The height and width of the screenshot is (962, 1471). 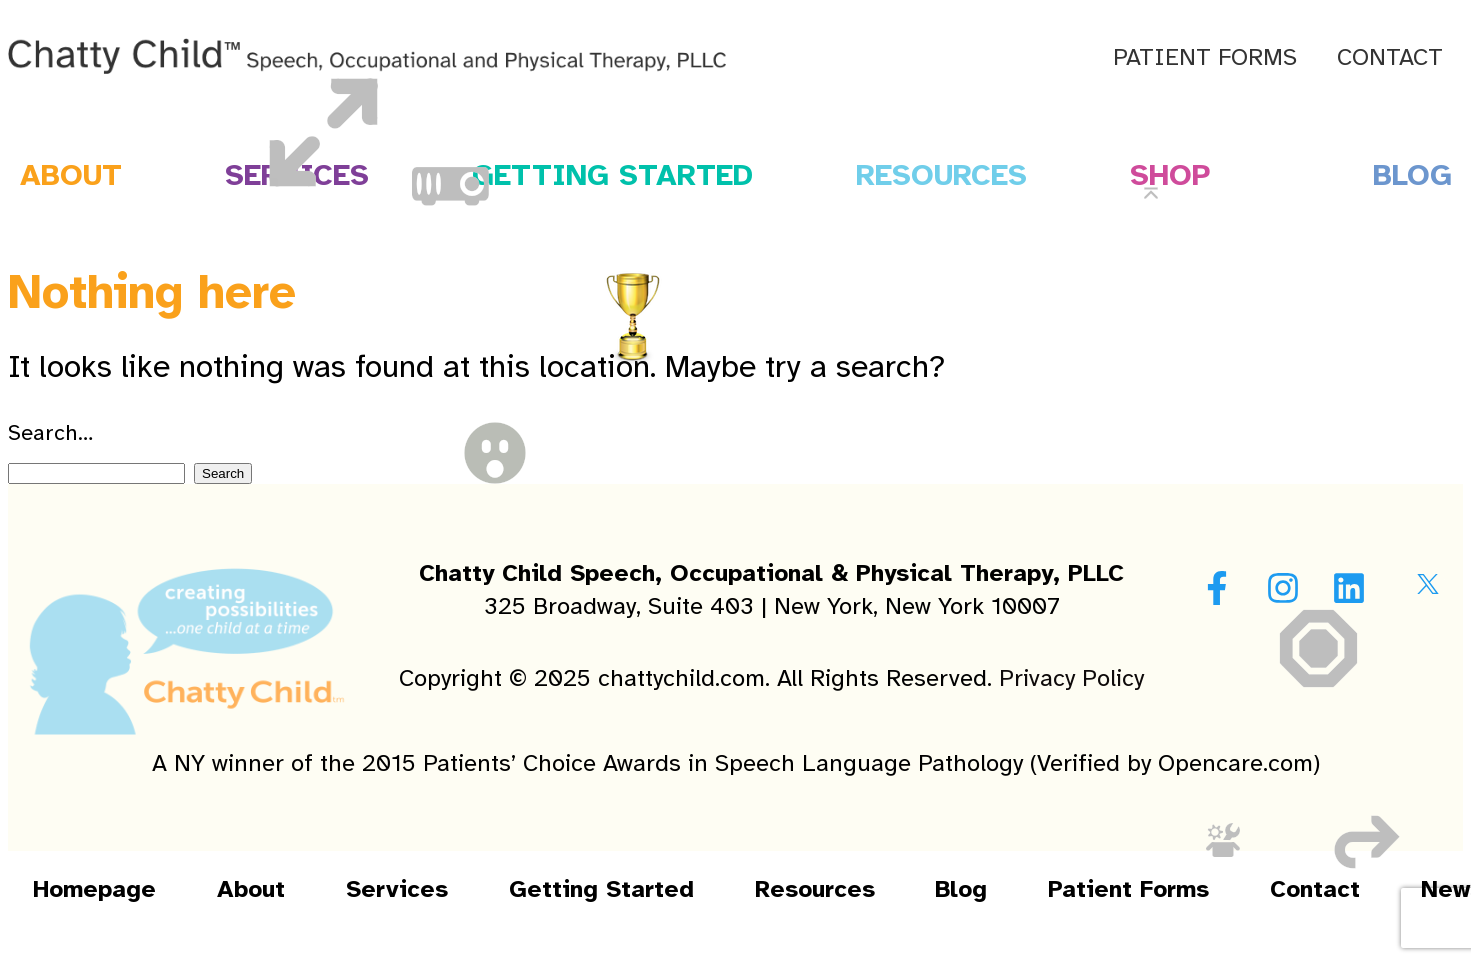 What do you see at coordinates (1366, 842) in the screenshot?
I see `redo the last undone action` at bounding box center [1366, 842].